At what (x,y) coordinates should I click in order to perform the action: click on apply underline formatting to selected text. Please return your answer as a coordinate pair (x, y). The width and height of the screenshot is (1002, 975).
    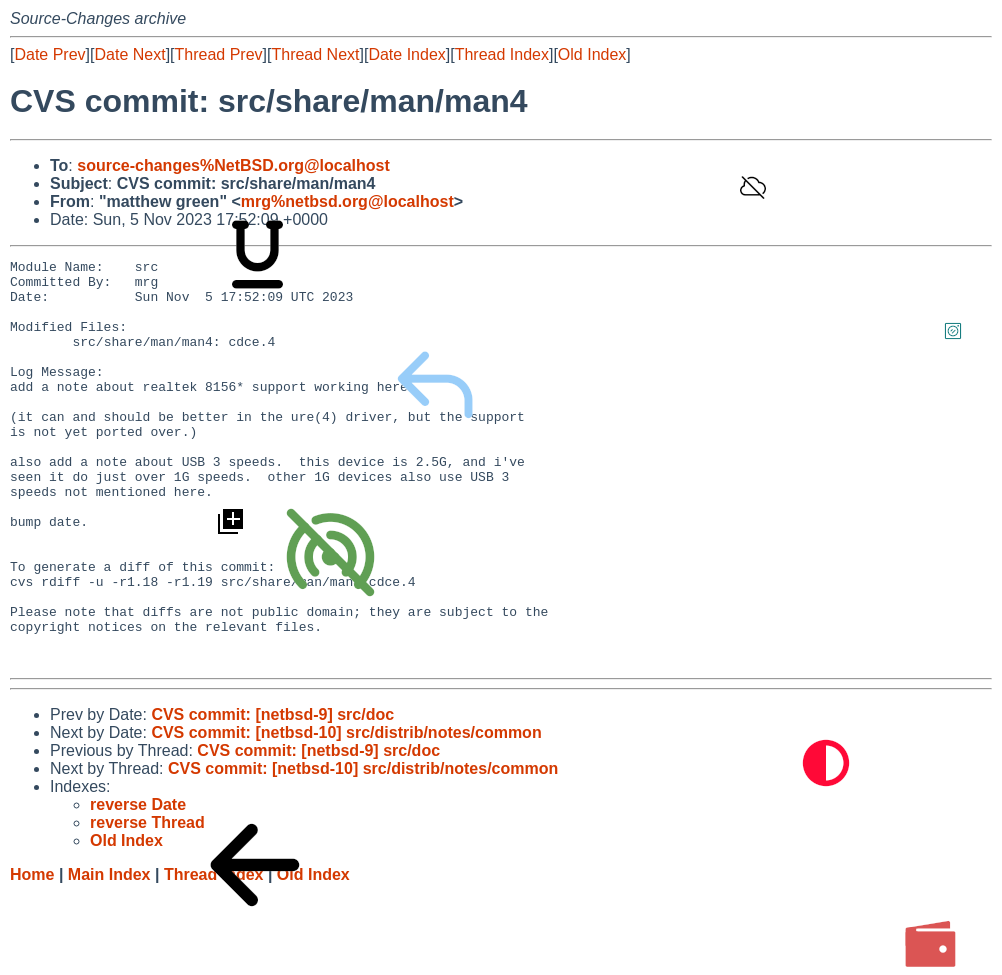
    Looking at the image, I should click on (257, 254).